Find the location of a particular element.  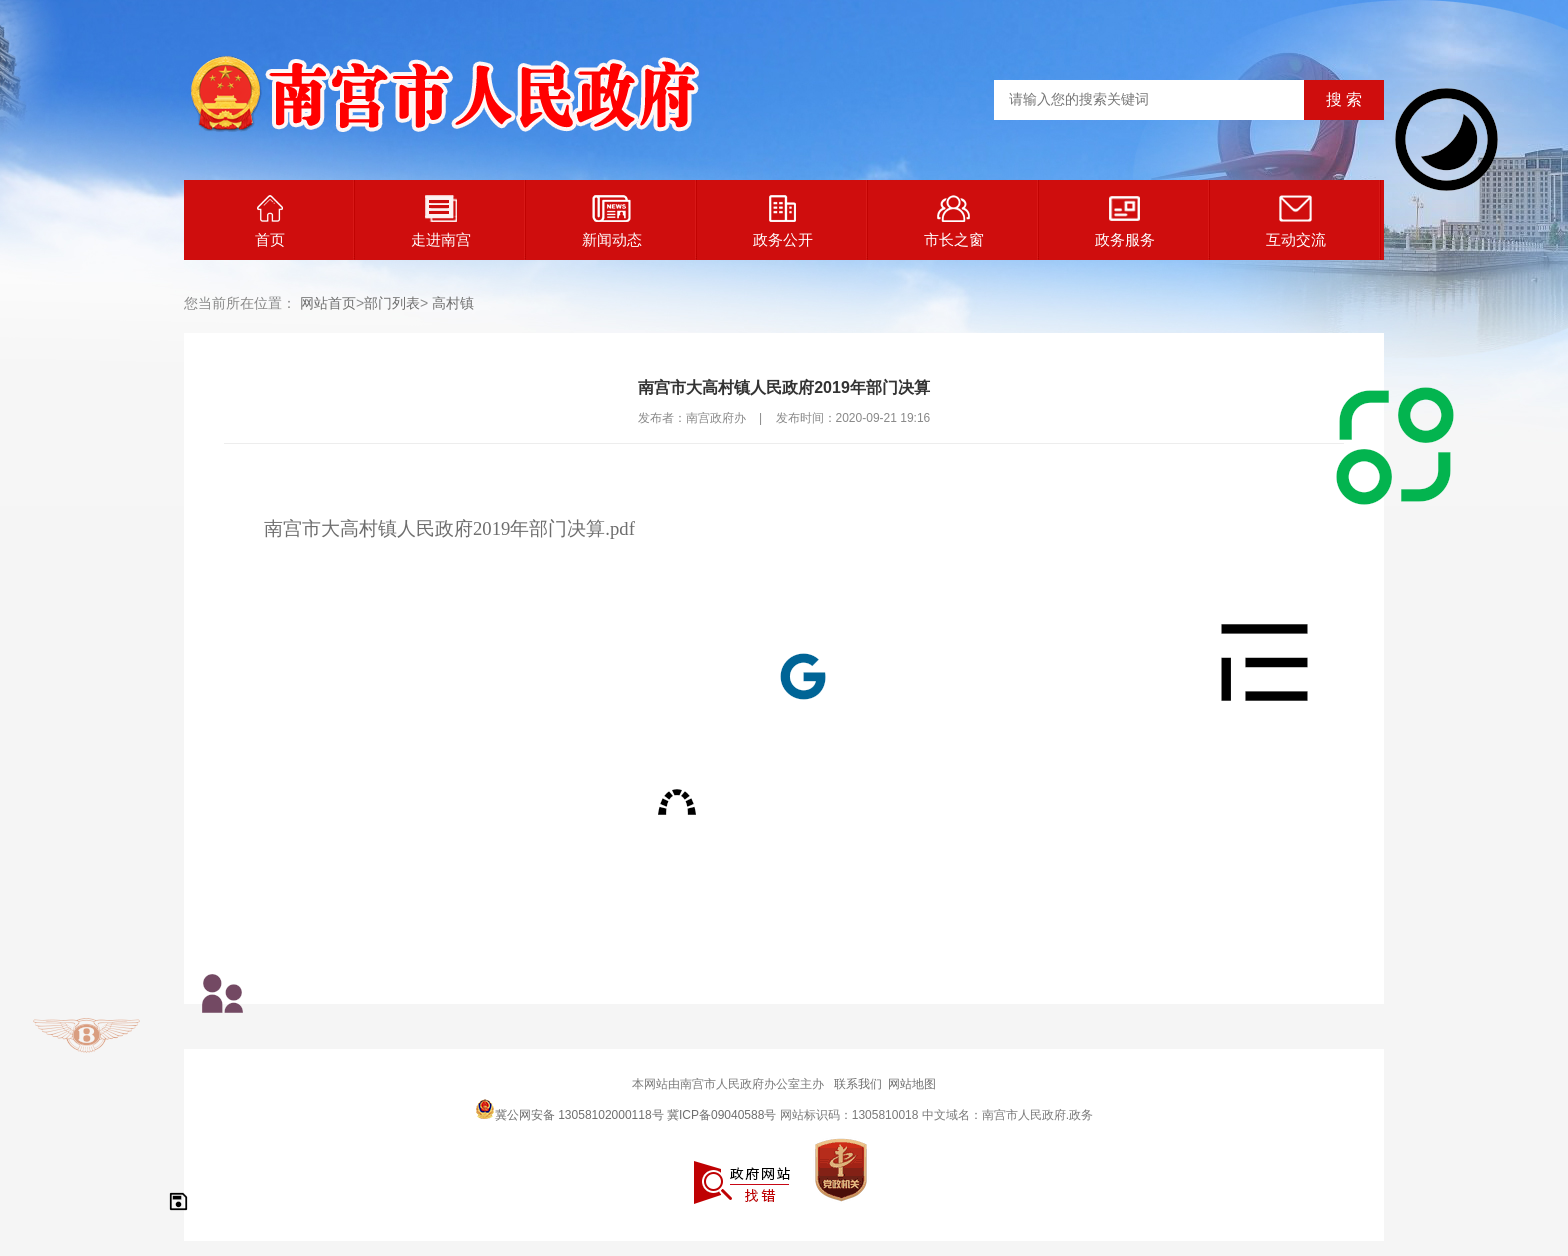

view parent account or guardian profile is located at coordinates (222, 994).